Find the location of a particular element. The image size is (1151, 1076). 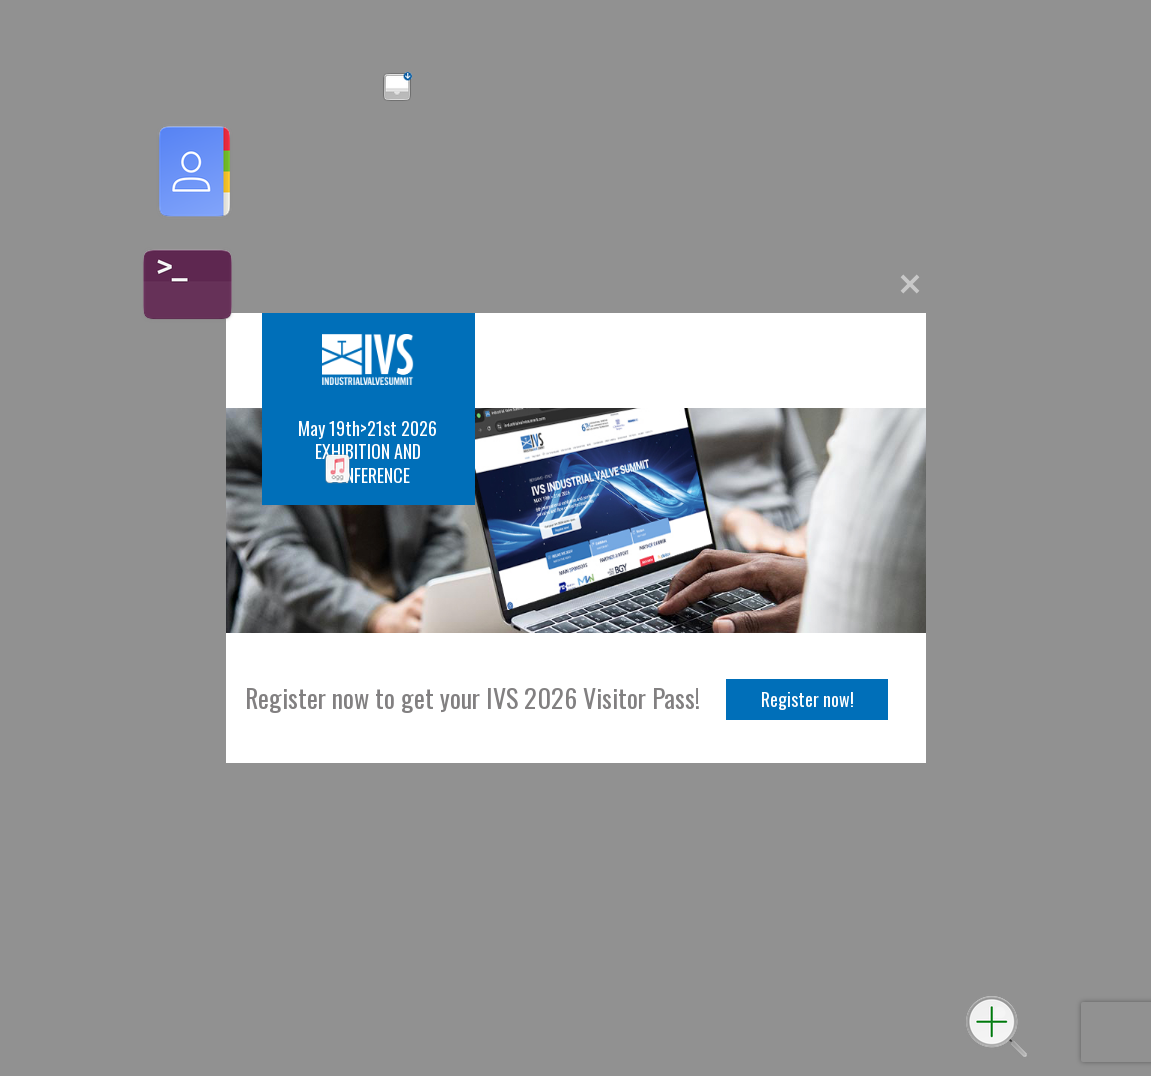

move message to inbox is located at coordinates (397, 87).